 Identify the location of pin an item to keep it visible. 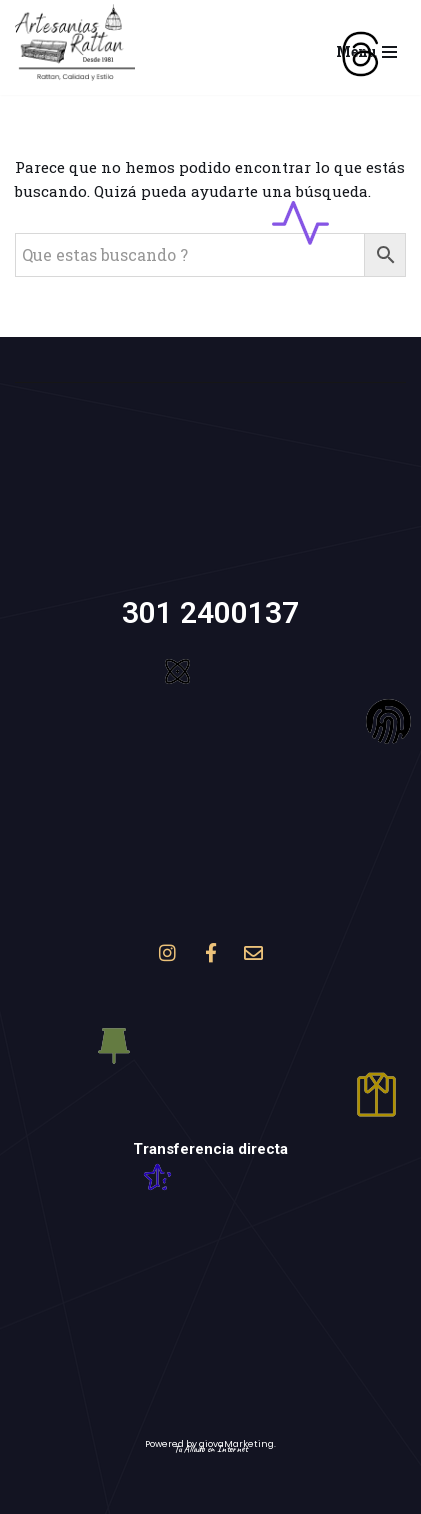
(114, 1044).